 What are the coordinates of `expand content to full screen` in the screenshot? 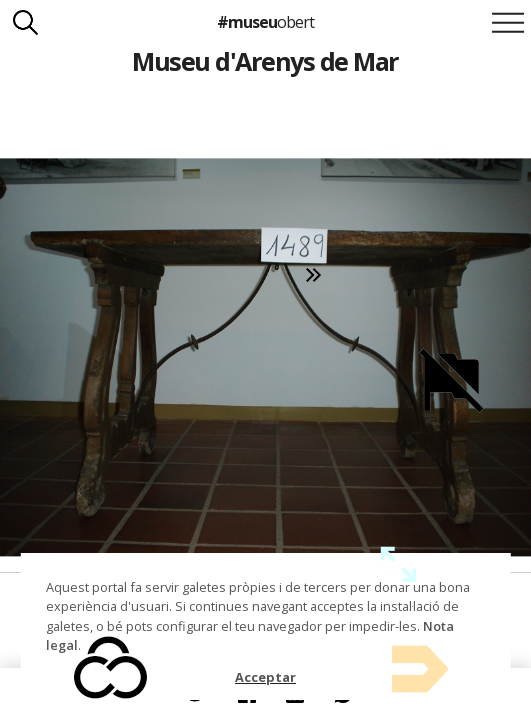 It's located at (398, 564).